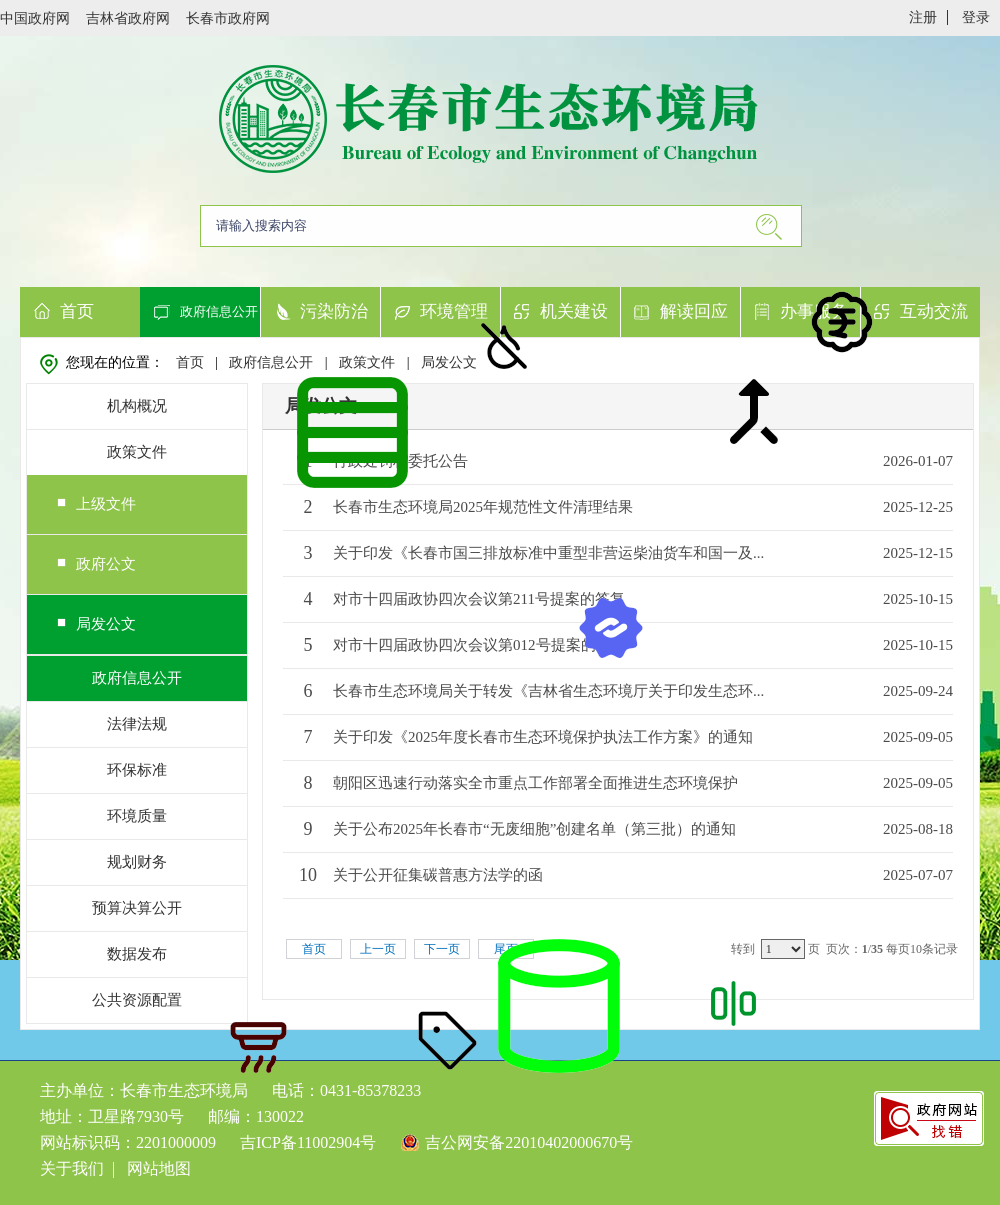 This screenshot has height=1205, width=1000. Describe the element at coordinates (754, 412) in the screenshot. I see `merge branches or items together` at that location.